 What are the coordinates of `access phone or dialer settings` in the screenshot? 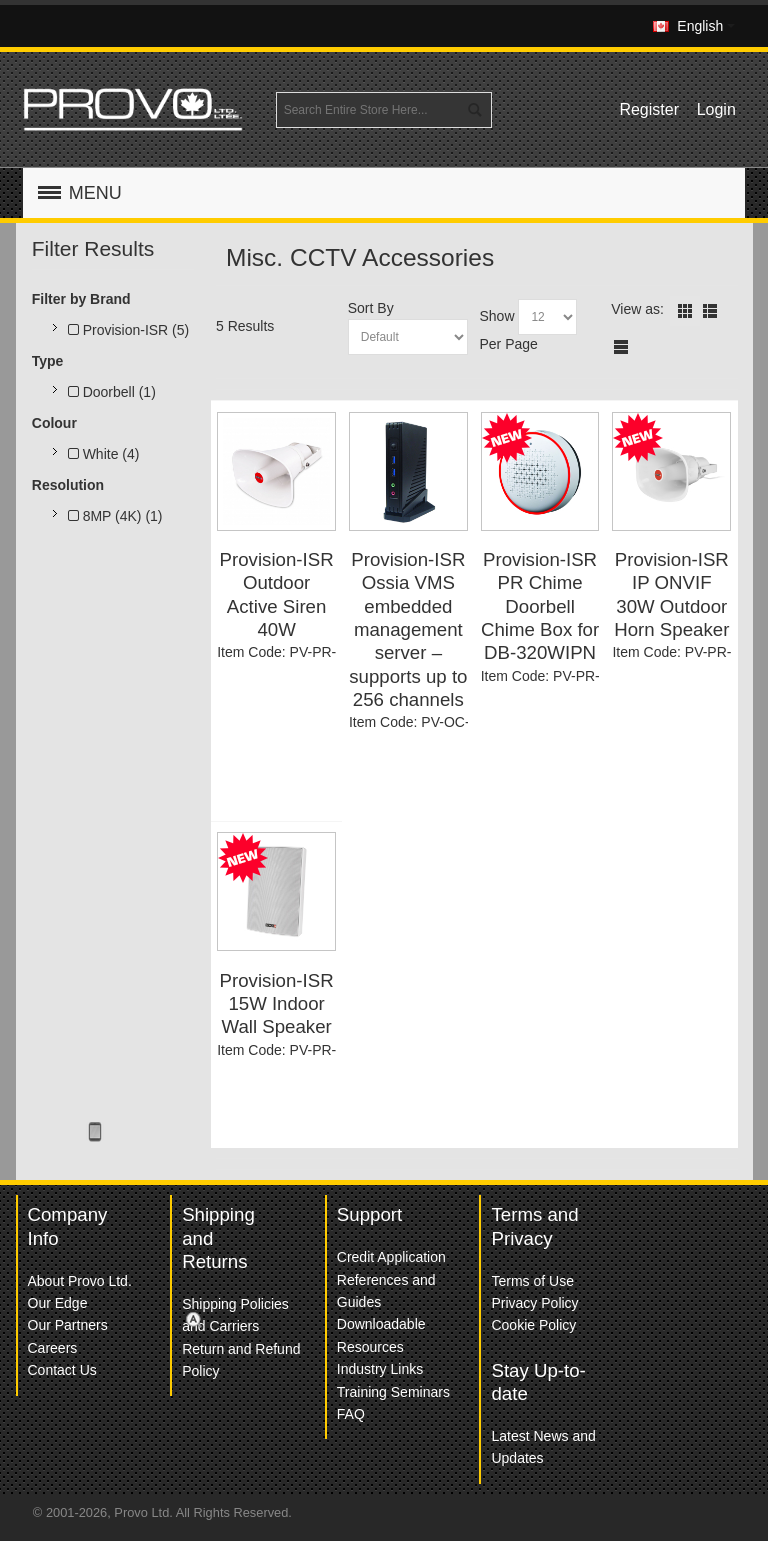 It's located at (95, 1132).